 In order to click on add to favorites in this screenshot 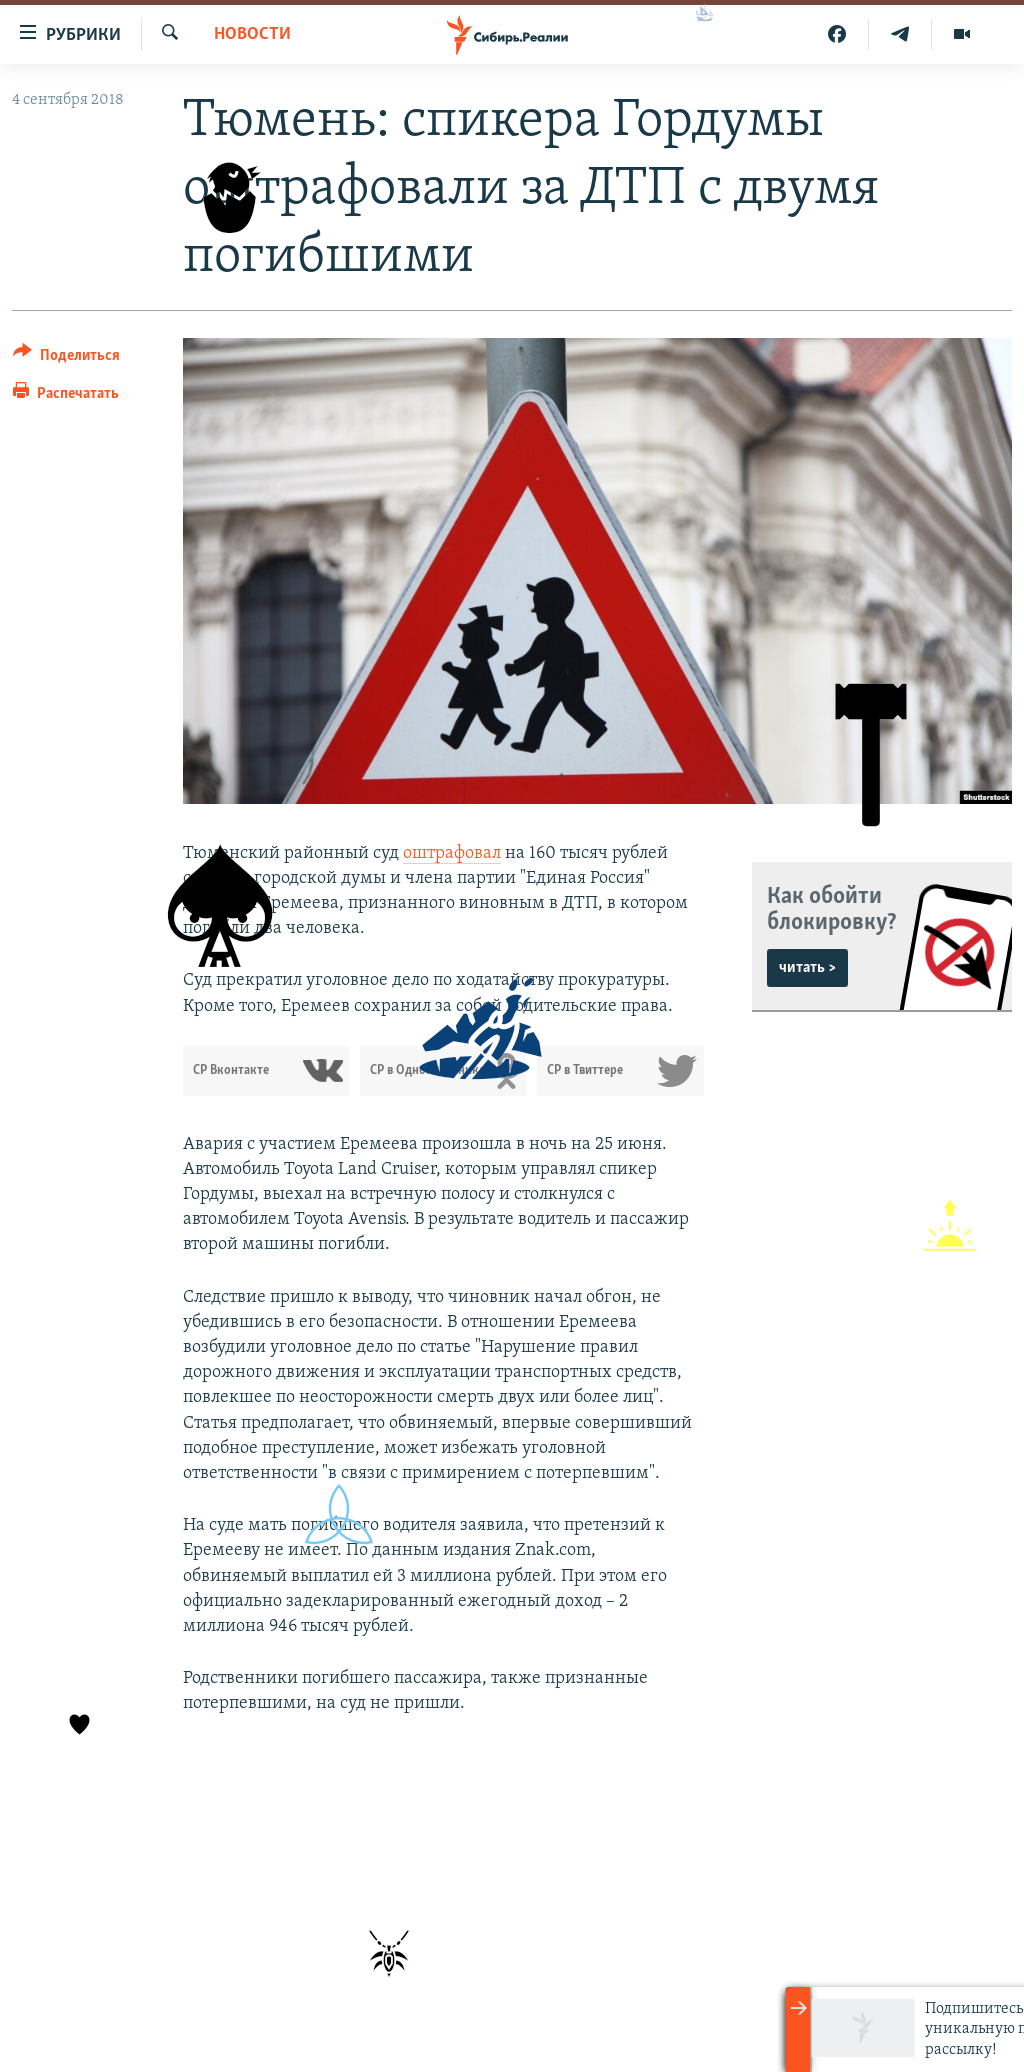, I will do `click(79, 1724)`.